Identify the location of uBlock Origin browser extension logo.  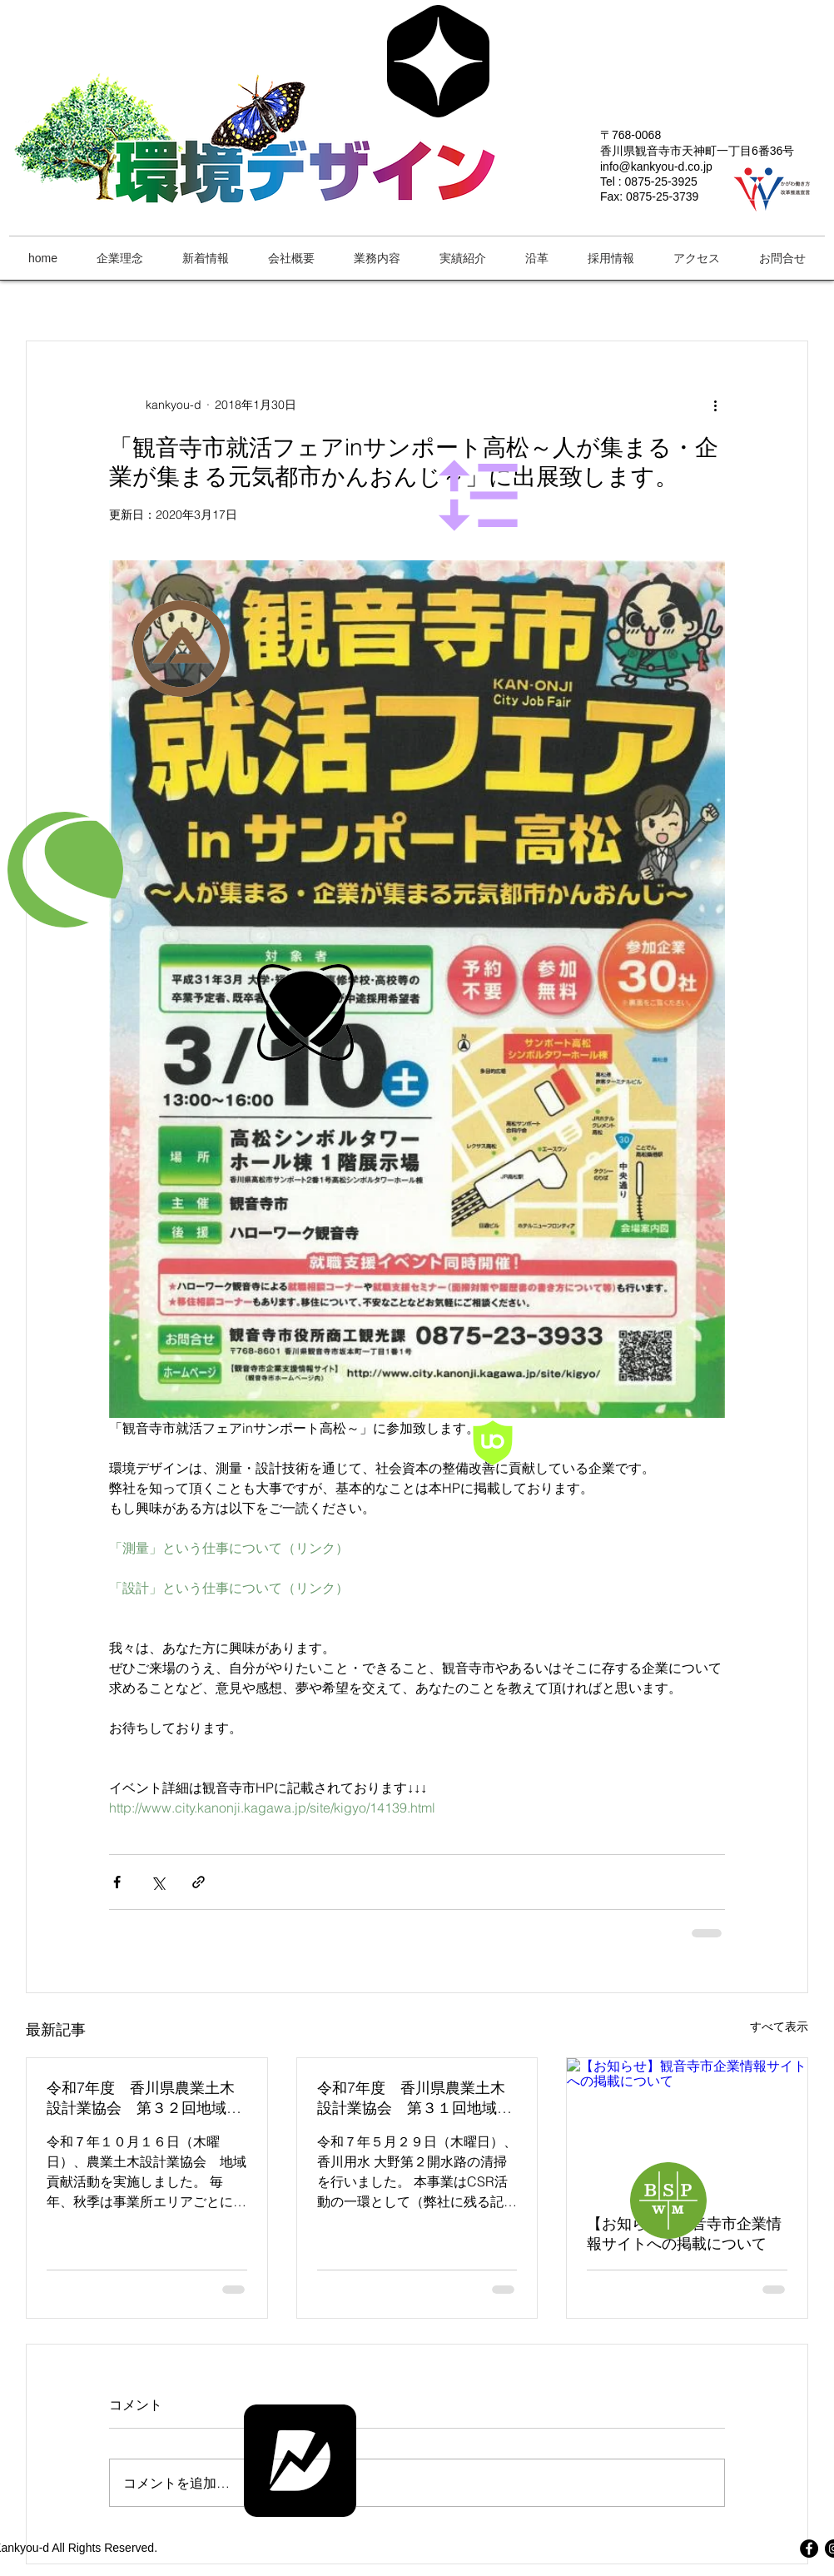
(493, 1443).